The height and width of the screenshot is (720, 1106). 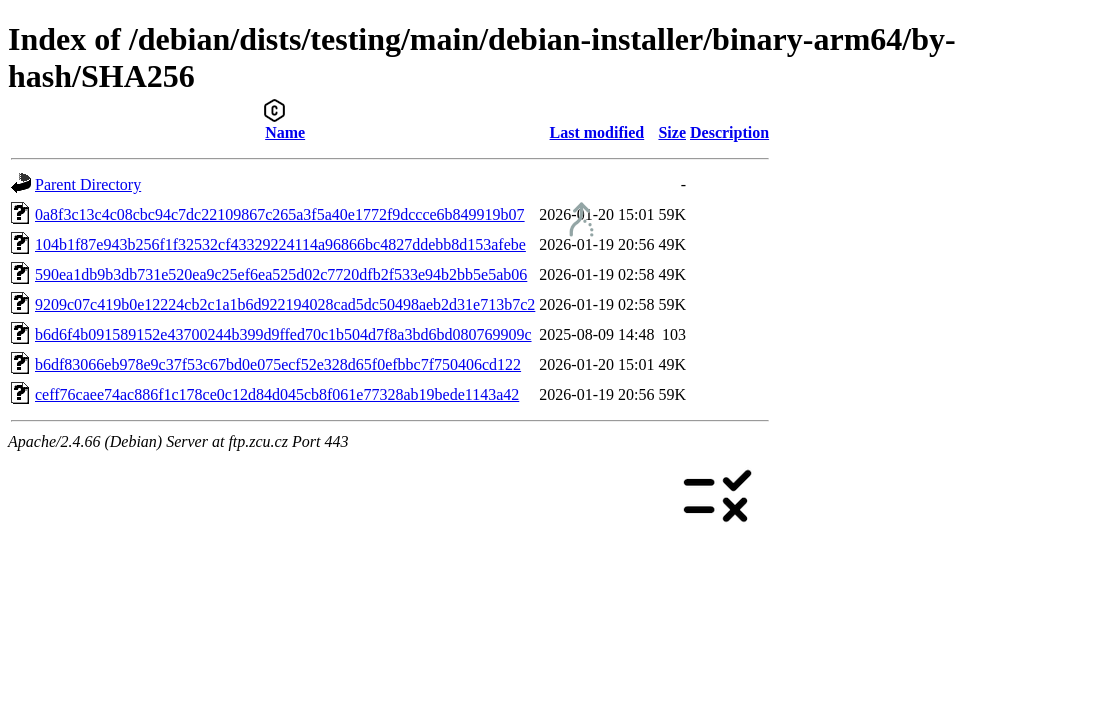 What do you see at coordinates (718, 496) in the screenshot?
I see `review items with pass/fail status` at bounding box center [718, 496].